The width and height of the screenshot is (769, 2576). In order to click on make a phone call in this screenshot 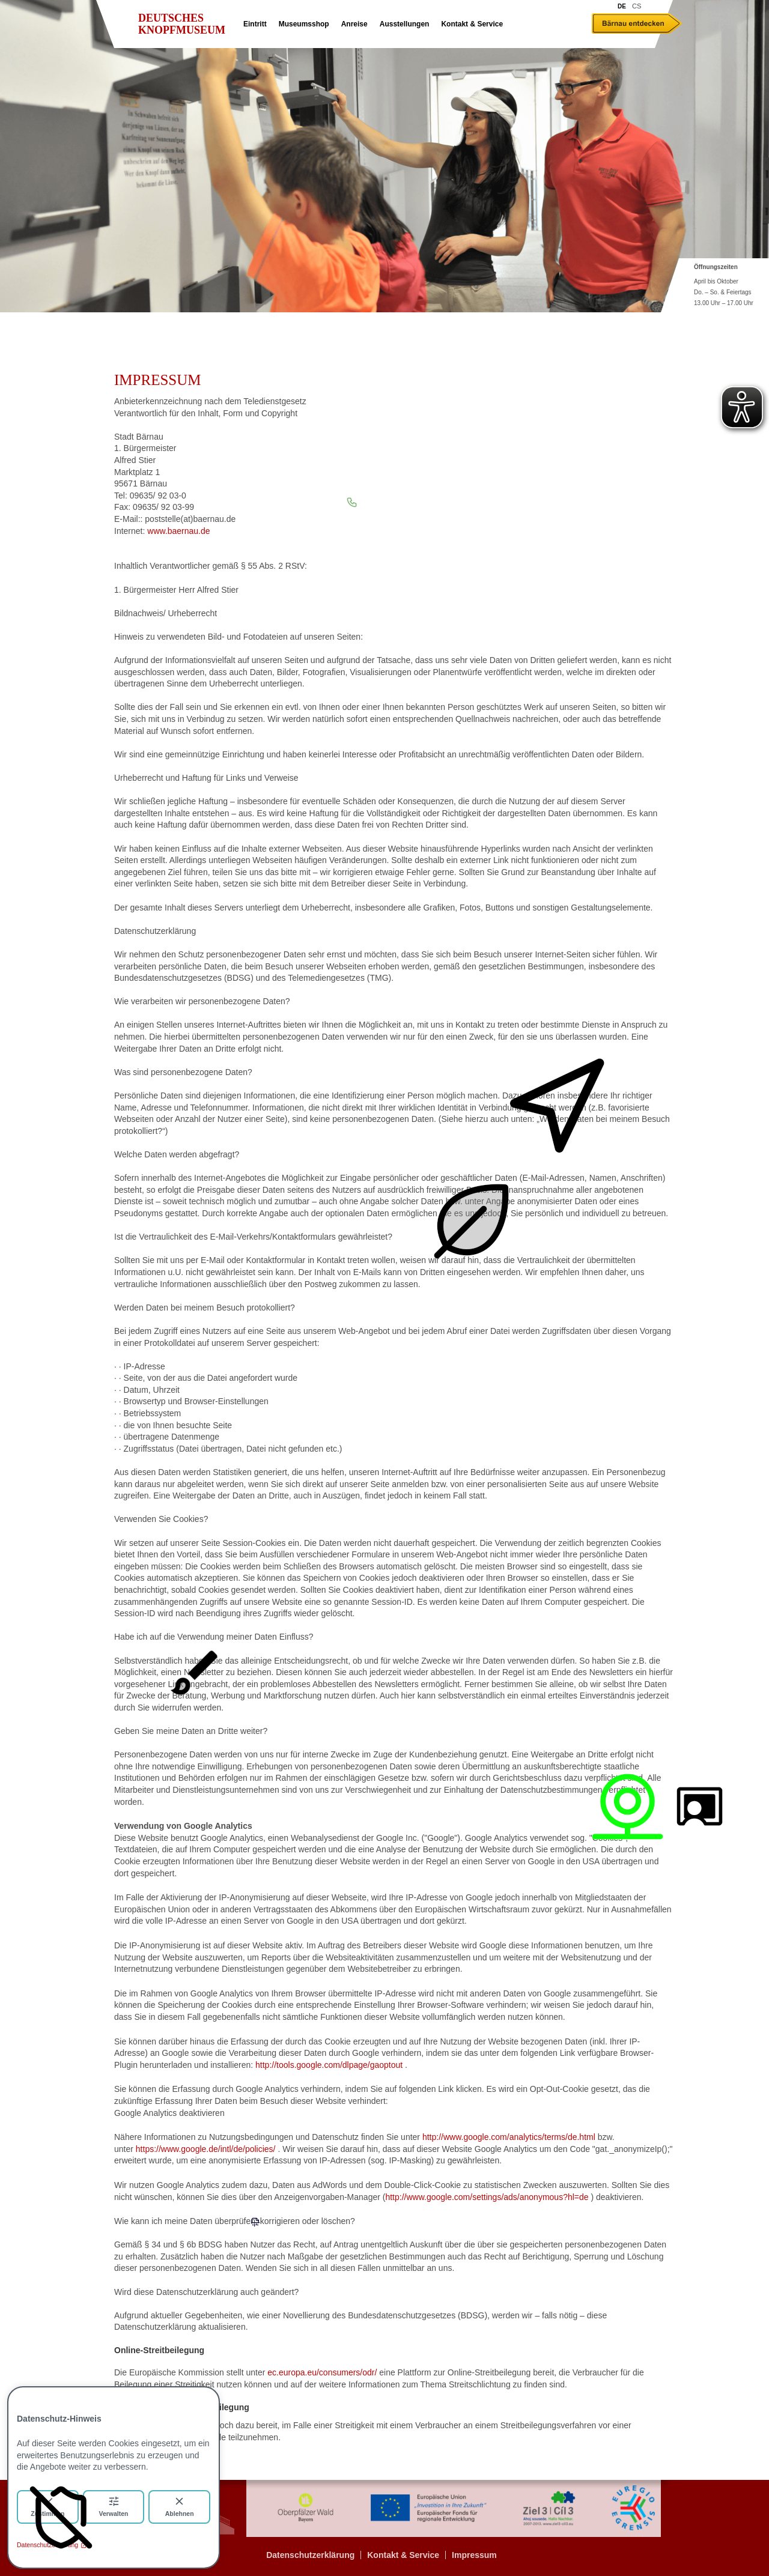, I will do `click(352, 502)`.